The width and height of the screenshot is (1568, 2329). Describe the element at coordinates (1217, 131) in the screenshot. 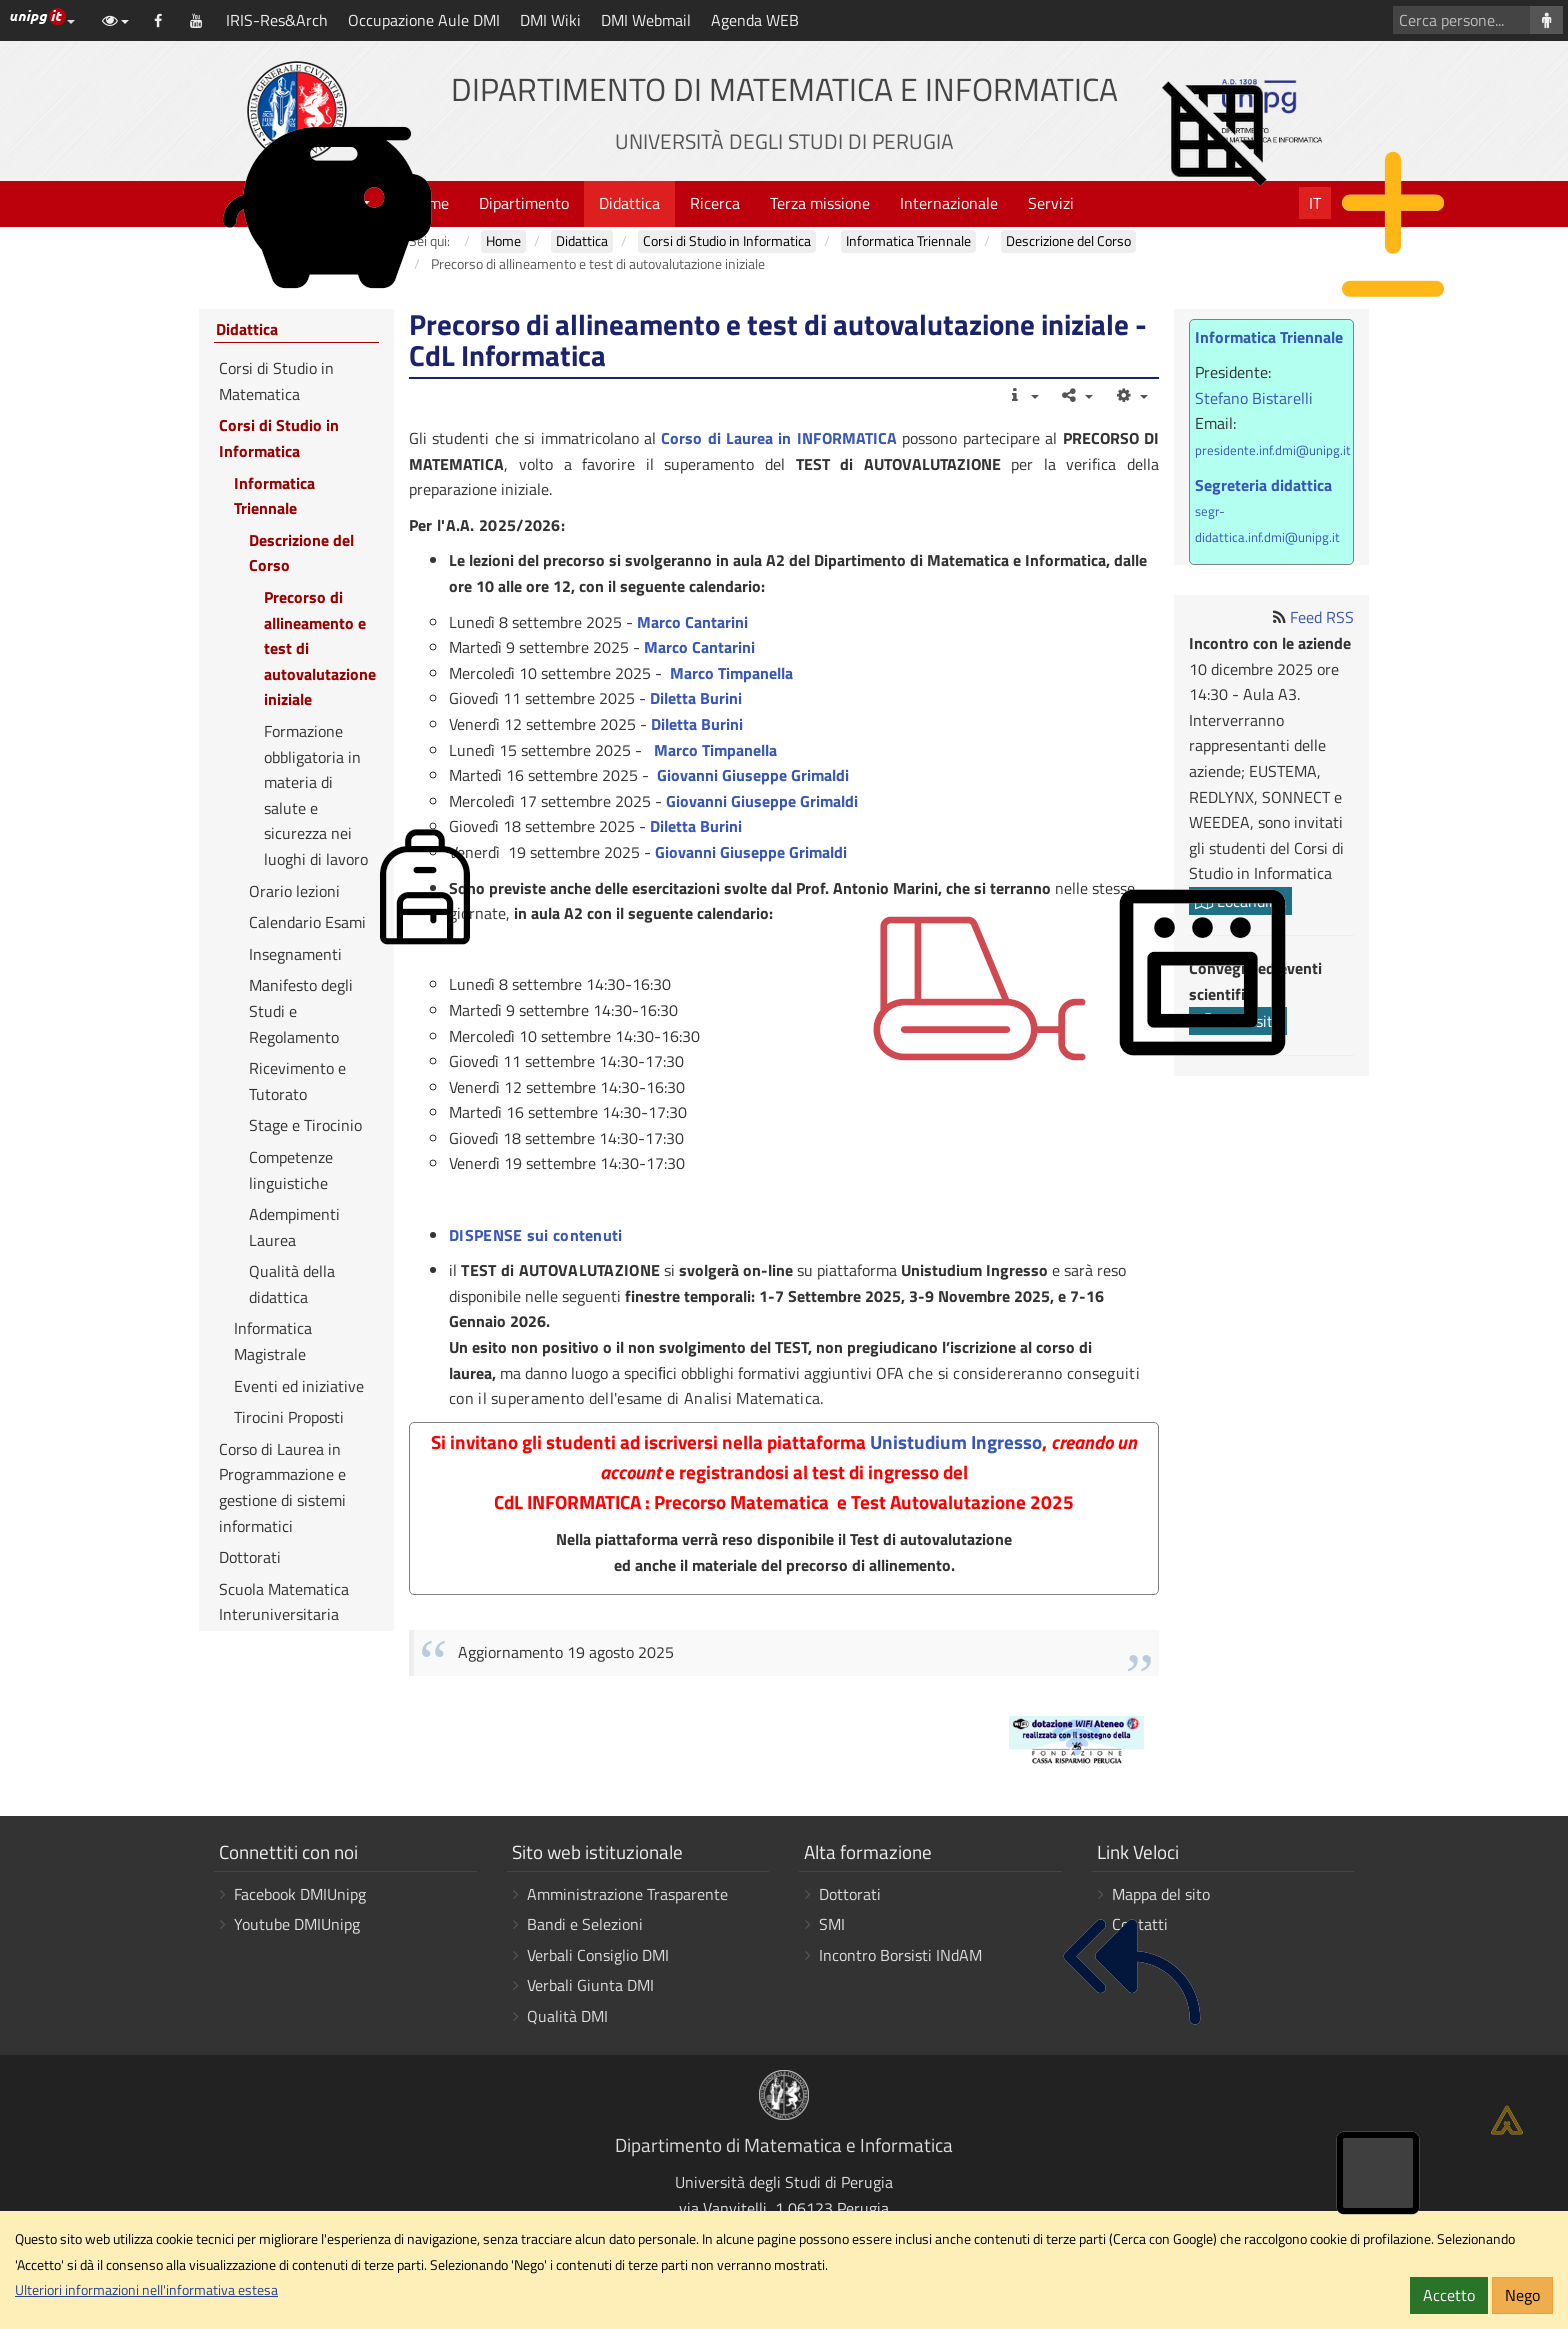

I see `disable grid view` at that location.